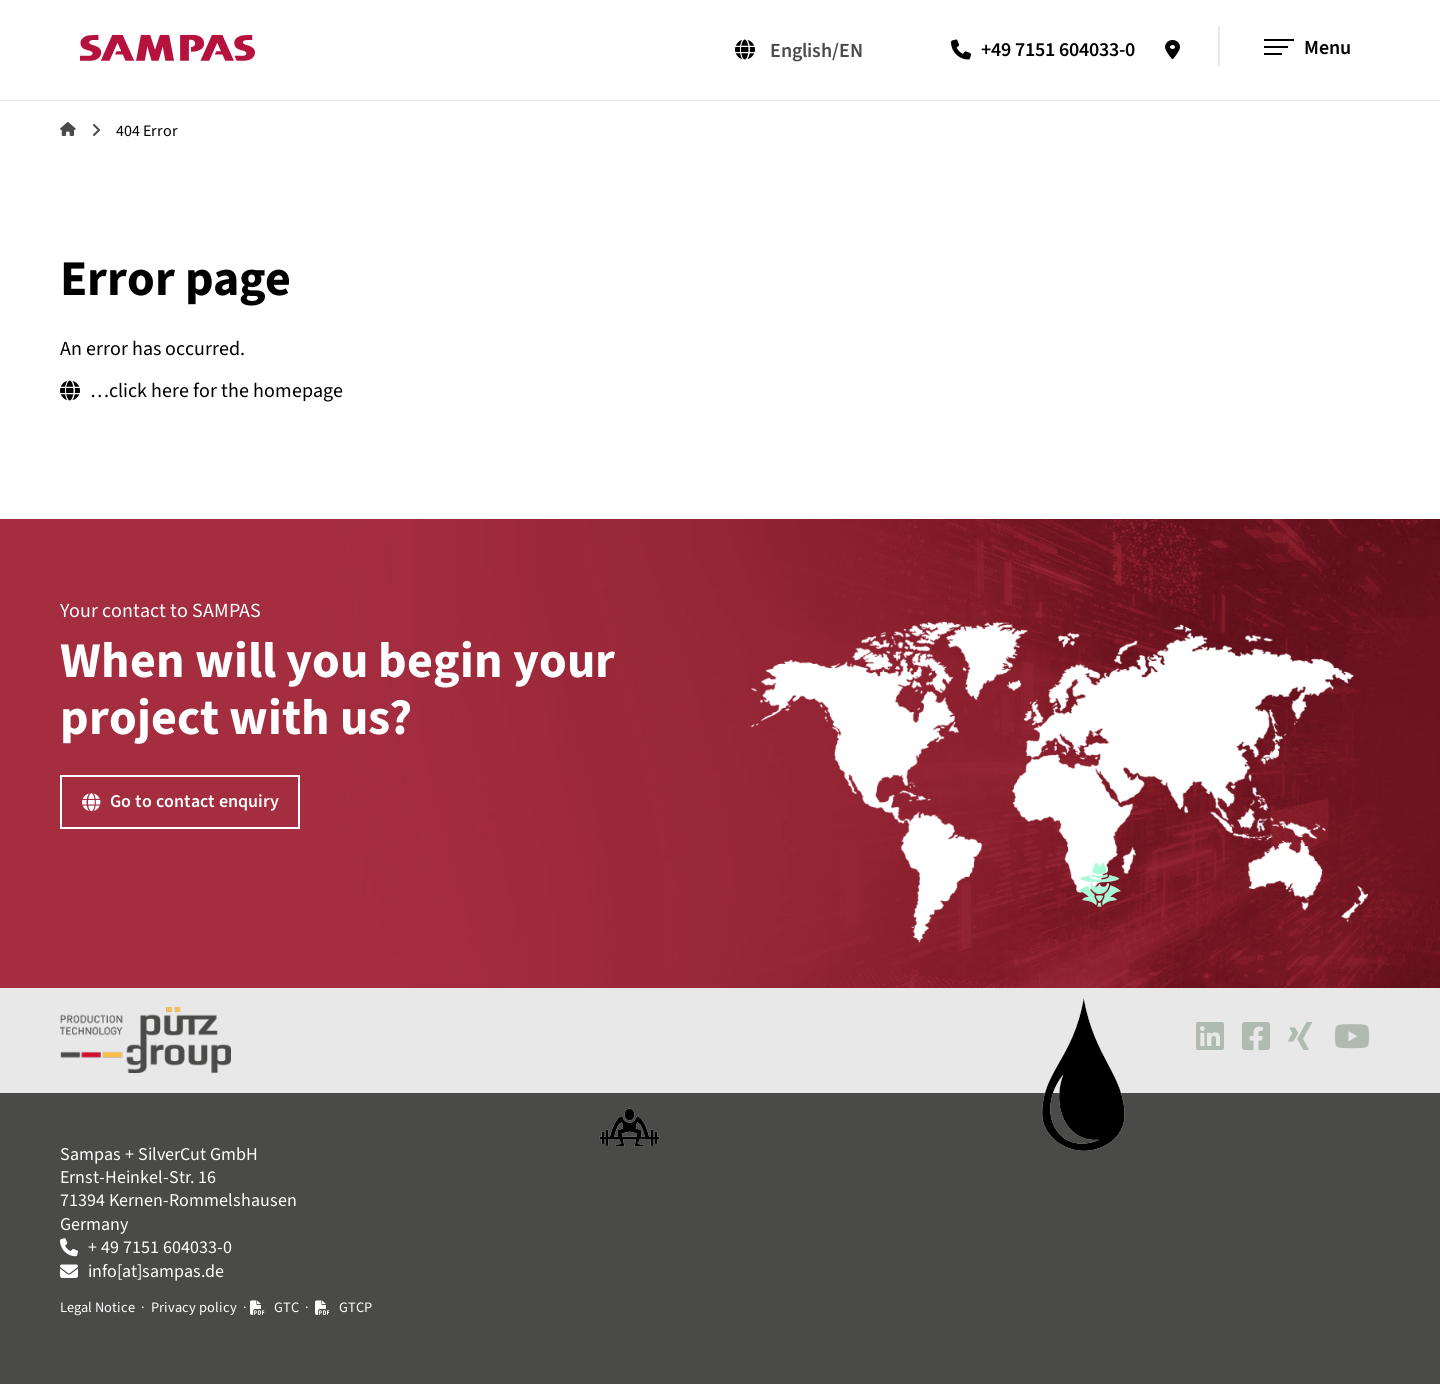 This screenshot has height=1384, width=1440. Describe the element at coordinates (629, 1116) in the screenshot. I see `track weightlifting or strength training exercises` at that location.